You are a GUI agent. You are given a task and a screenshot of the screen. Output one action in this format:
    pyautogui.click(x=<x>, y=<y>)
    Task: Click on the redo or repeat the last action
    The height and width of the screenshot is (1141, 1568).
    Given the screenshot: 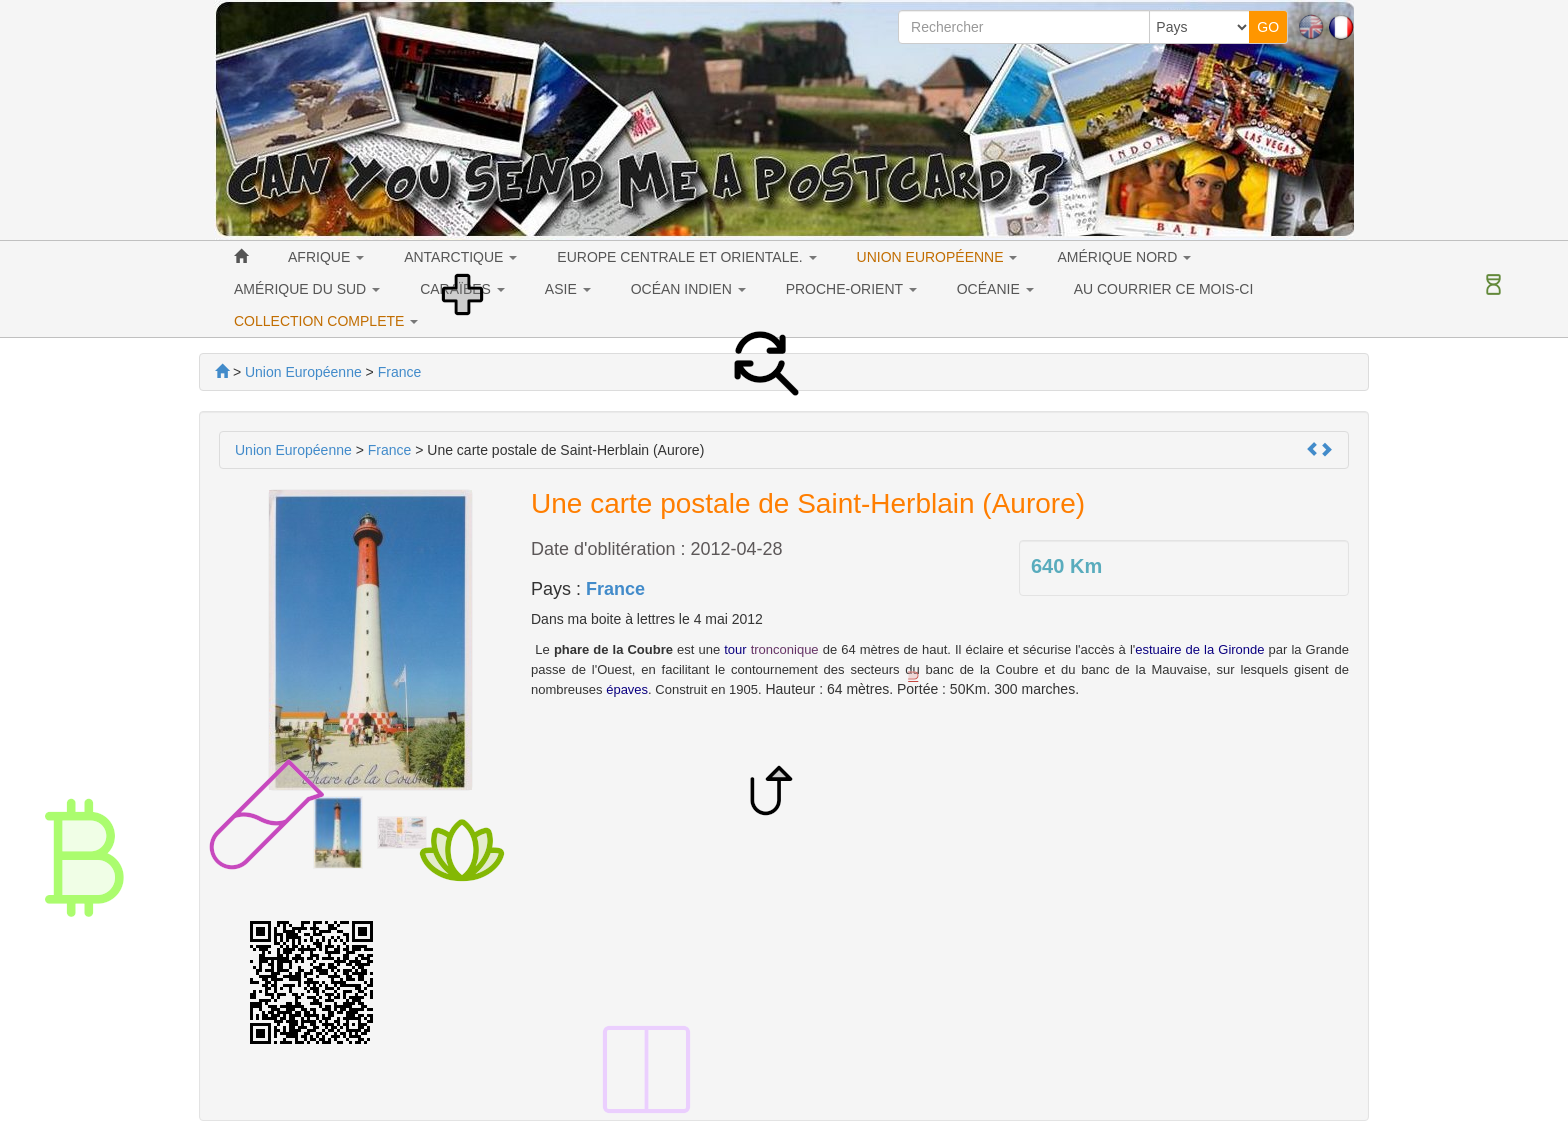 What is the action you would take?
    pyautogui.click(x=769, y=790)
    